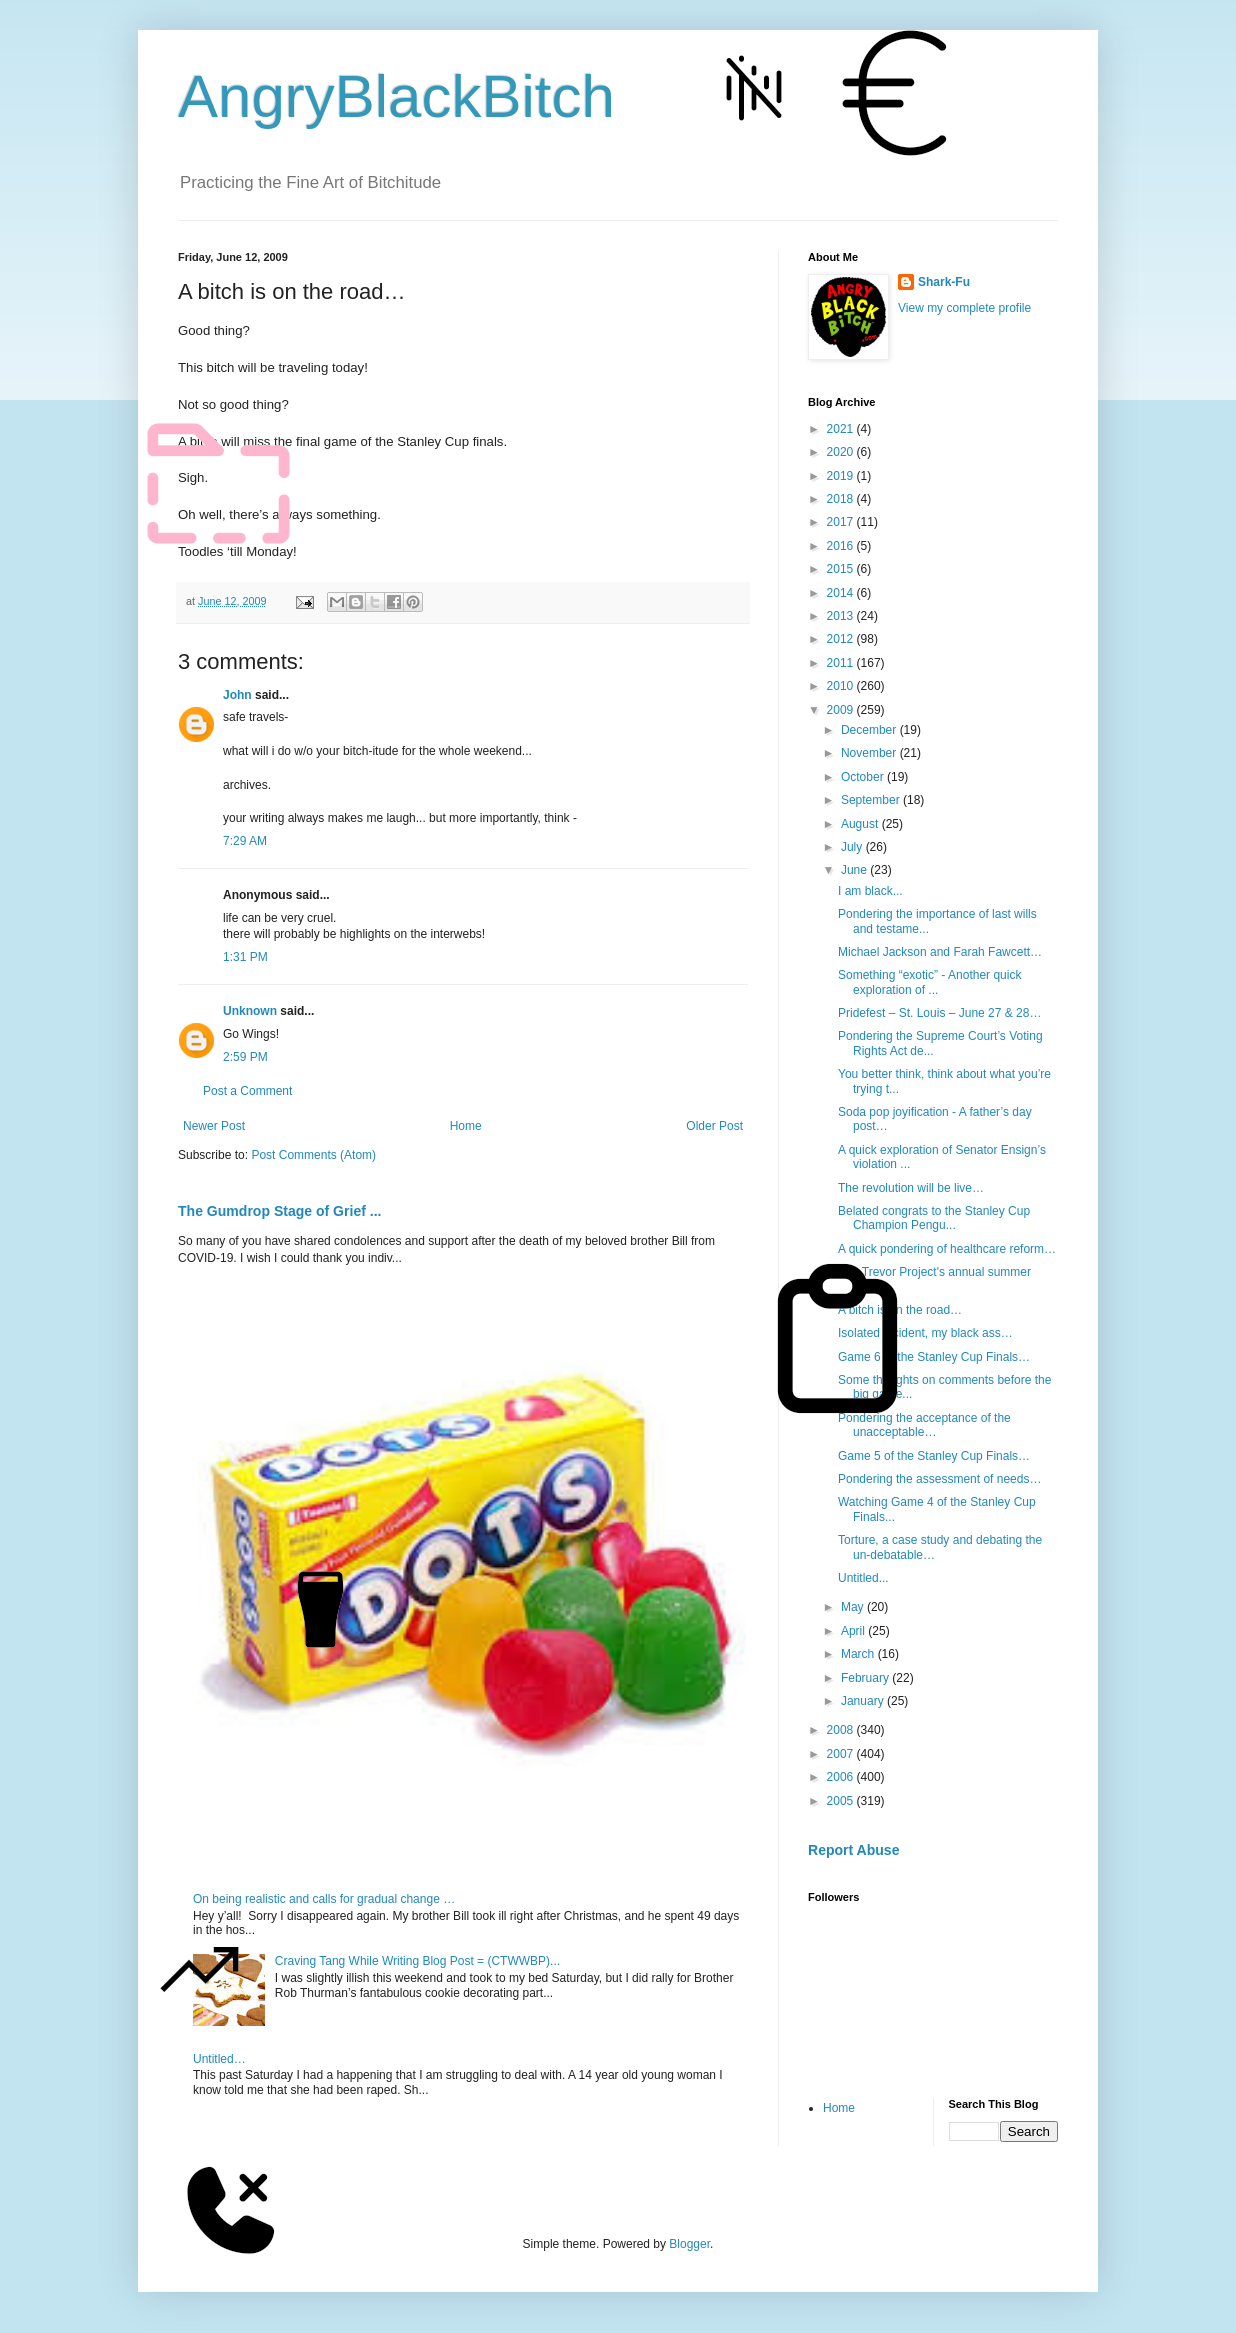 The image size is (1236, 2333). What do you see at coordinates (200, 1969) in the screenshot?
I see `view trending or popular content` at bounding box center [200, 1969].